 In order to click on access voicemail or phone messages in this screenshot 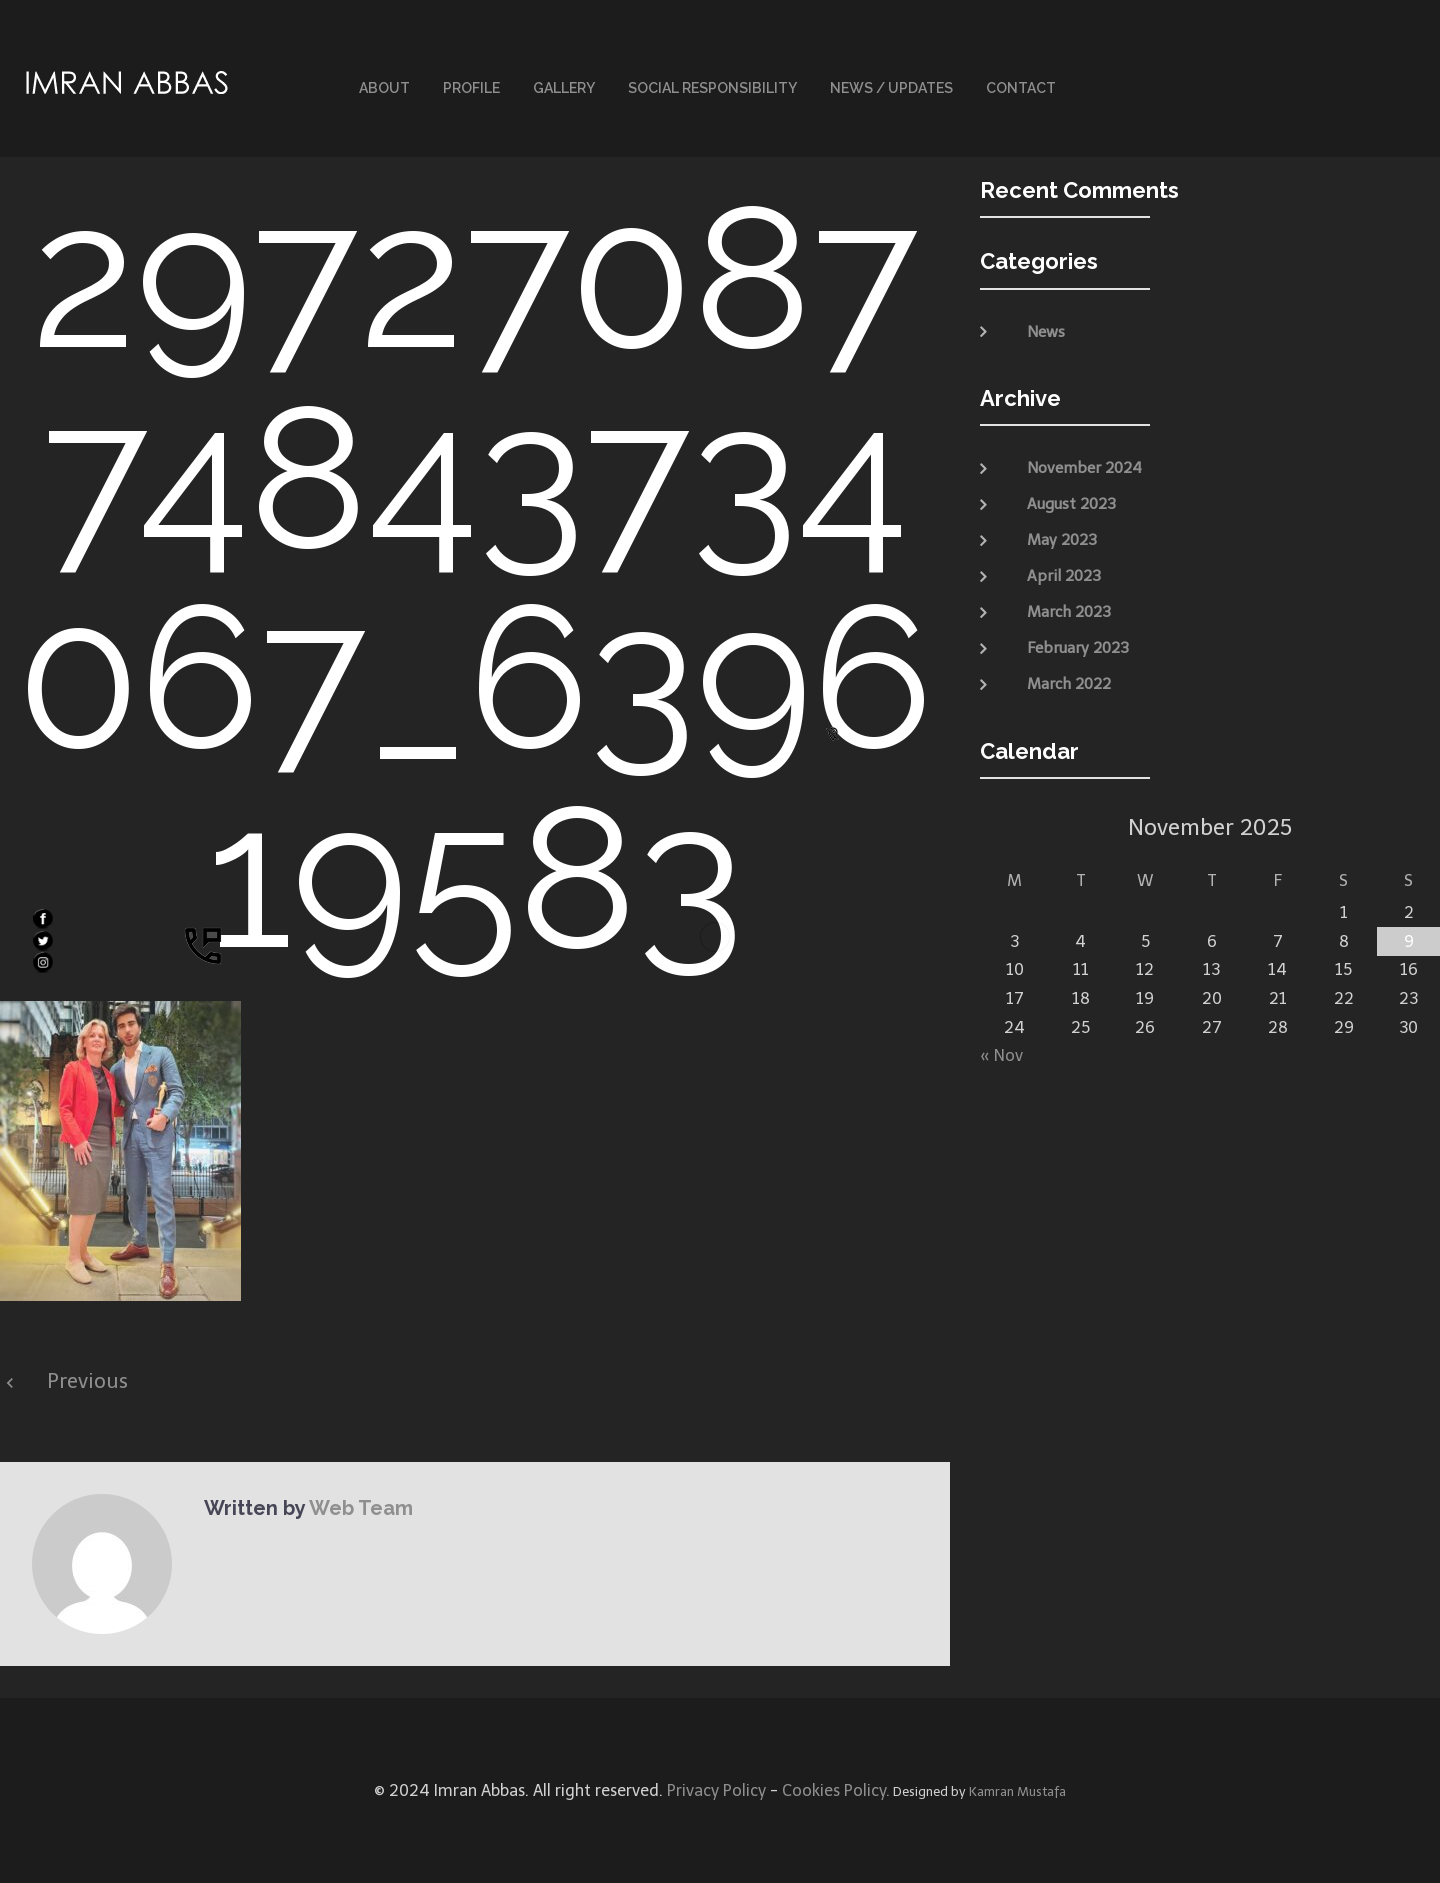, I will do `click(203, 946)`.